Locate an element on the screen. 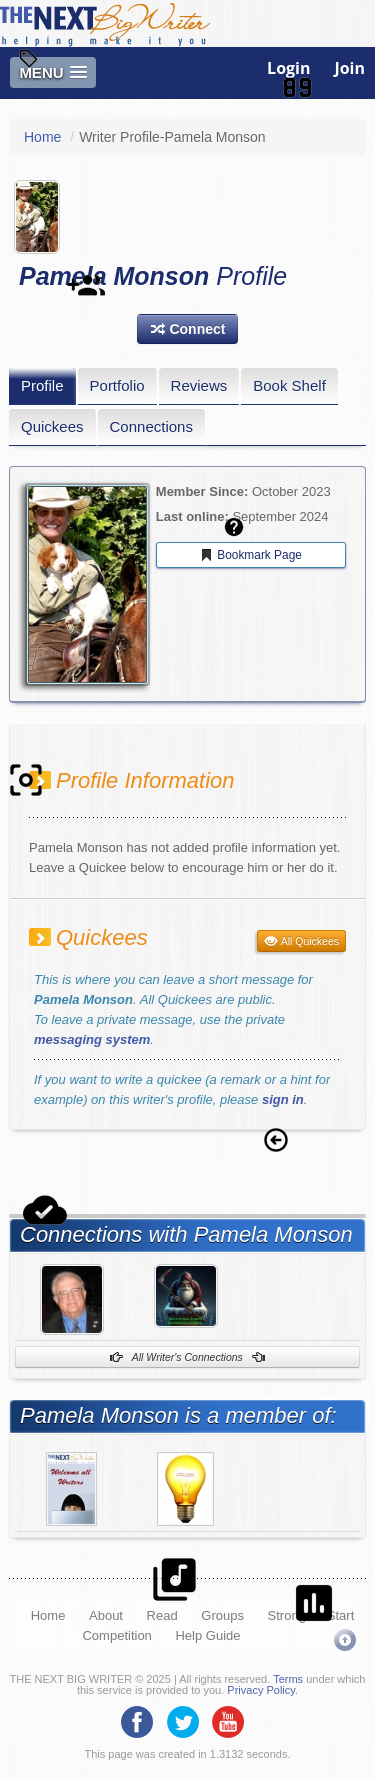 This screenshot has width=375, height=1780. insert a chart or graph into document is located at coordinates (314, 1603).